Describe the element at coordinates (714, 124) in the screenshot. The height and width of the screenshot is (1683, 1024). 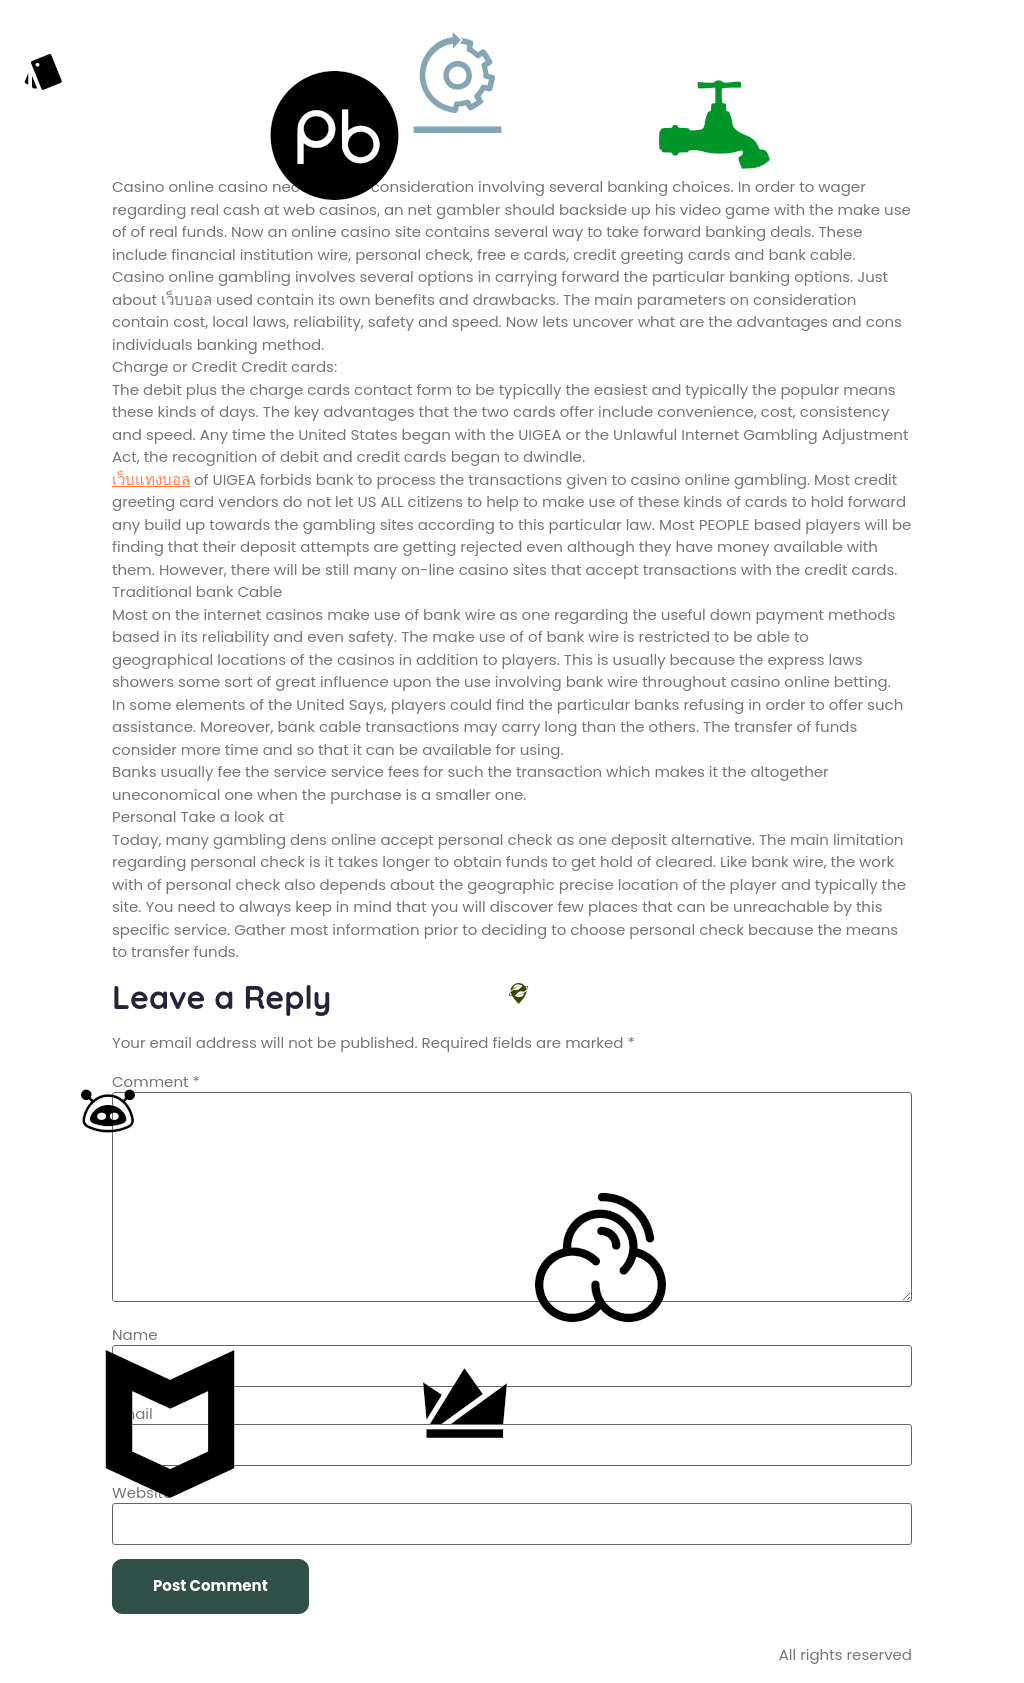
I see `SpigotMC minecraft server software logo` at that location.